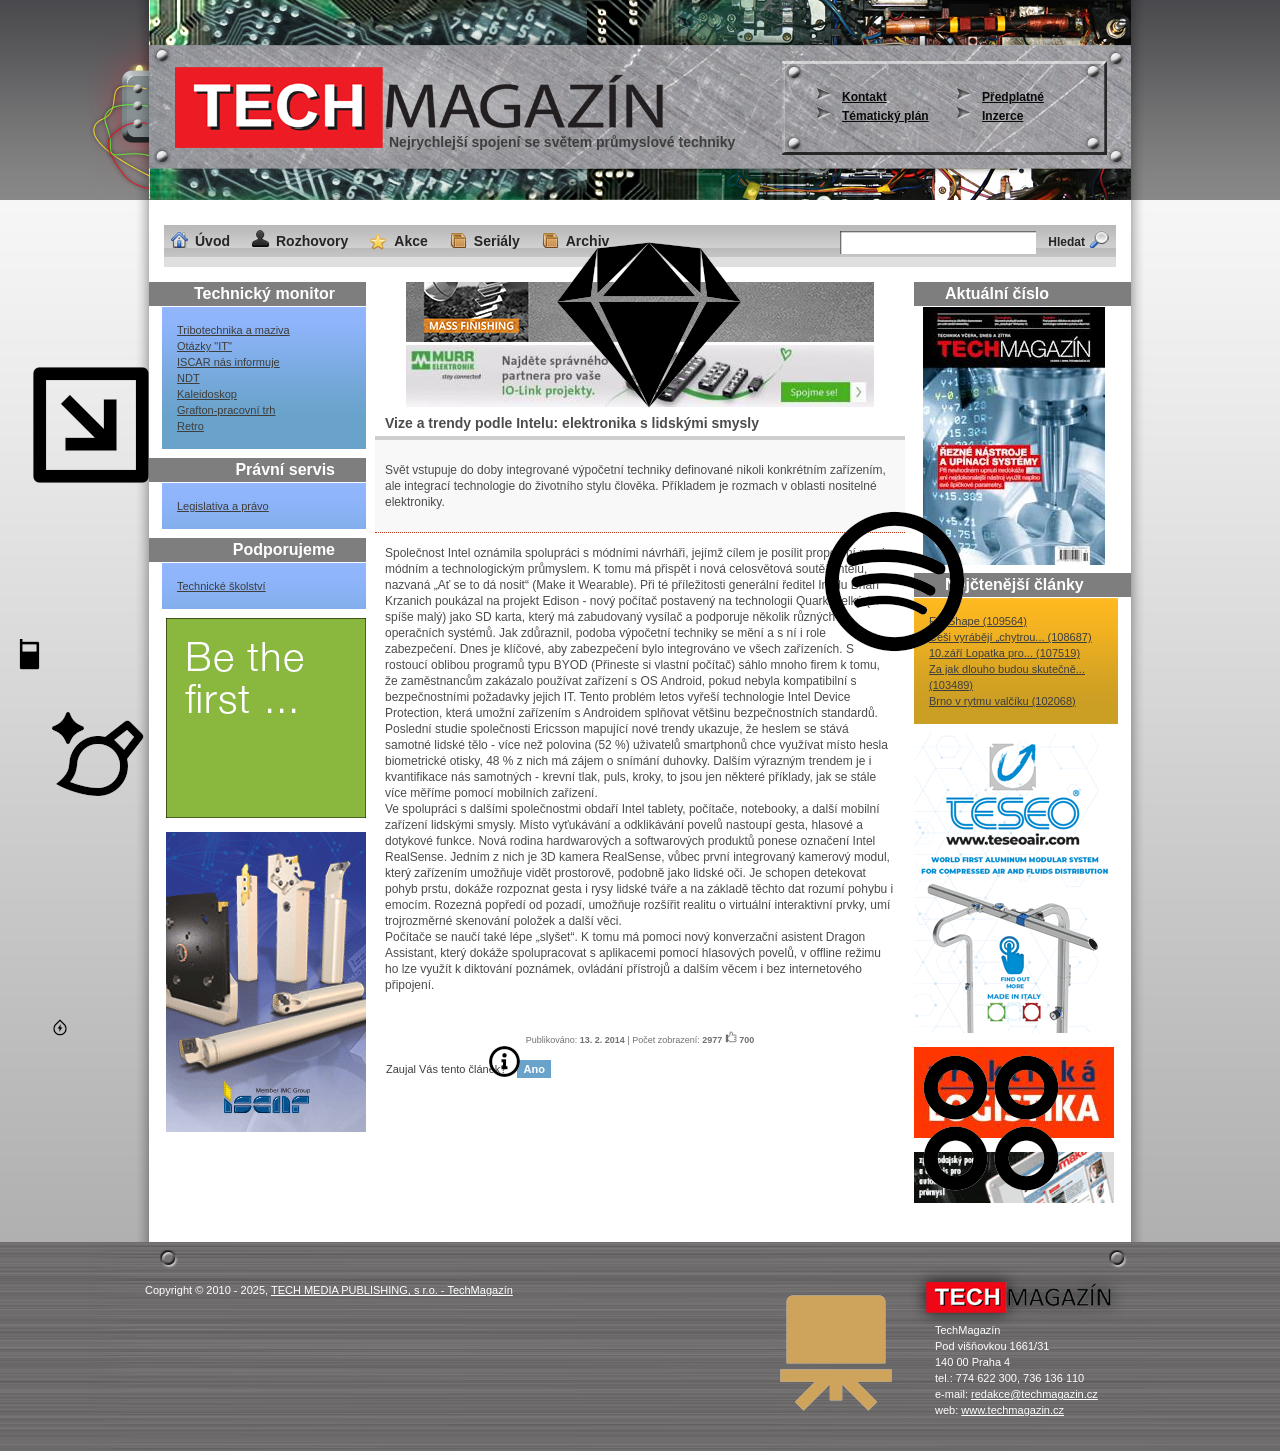 The image size is (1280, 1451). Describe the element at coordinates (504, 1061) in the screenshot. I see `view more information or details` at that location.